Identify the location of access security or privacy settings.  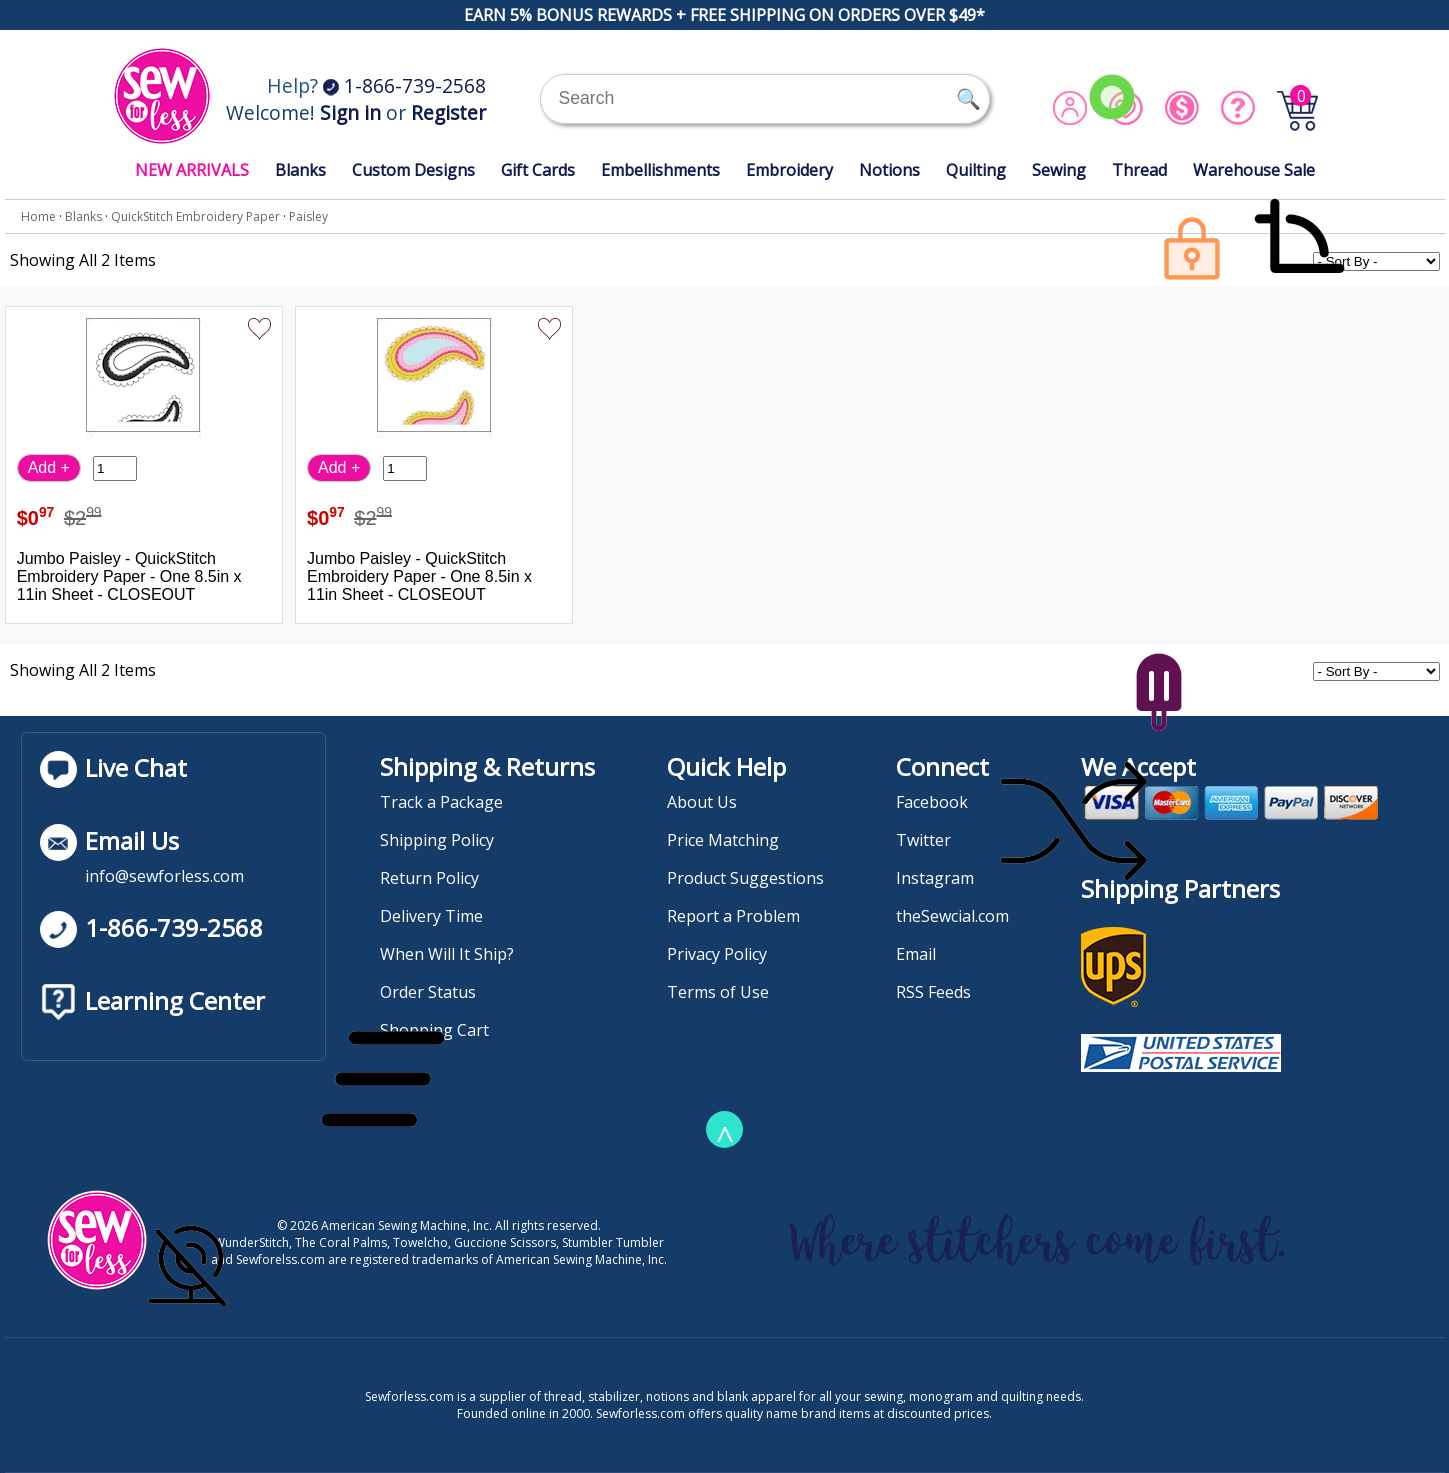
(1192, 252).